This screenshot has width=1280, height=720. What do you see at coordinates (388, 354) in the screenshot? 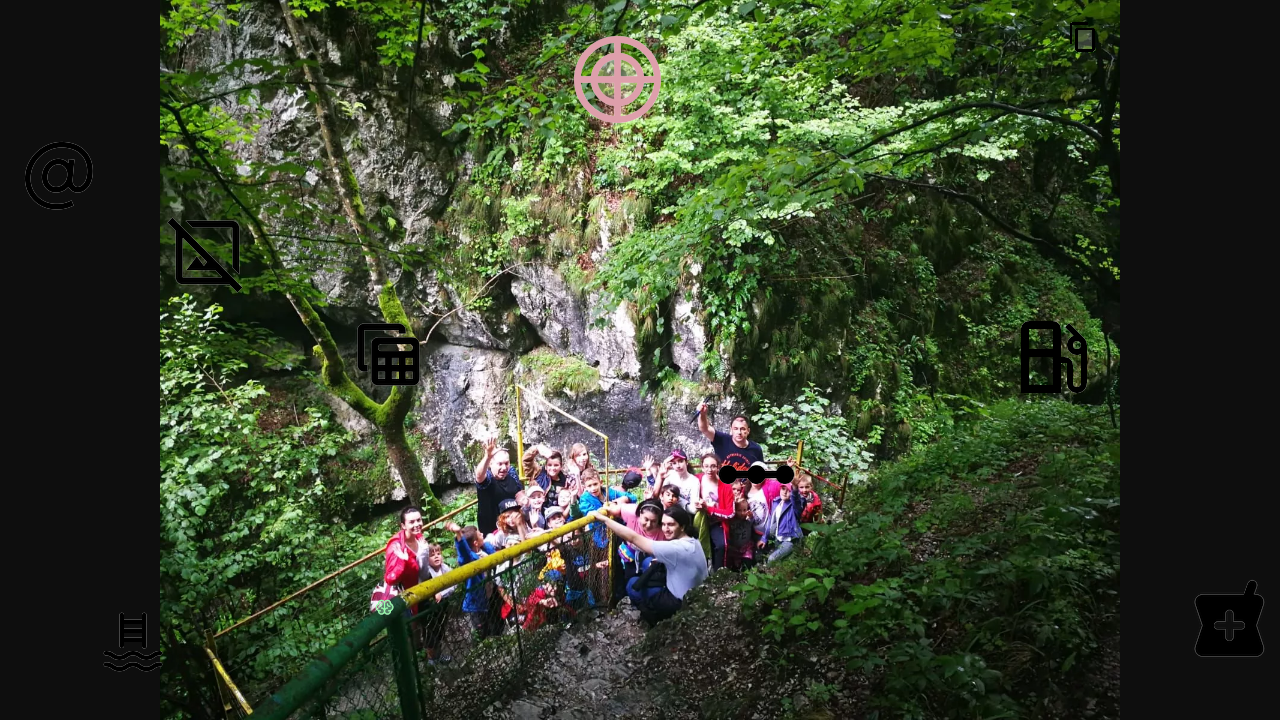
I see `switch to table view layout` at bounding box center [388, 354].